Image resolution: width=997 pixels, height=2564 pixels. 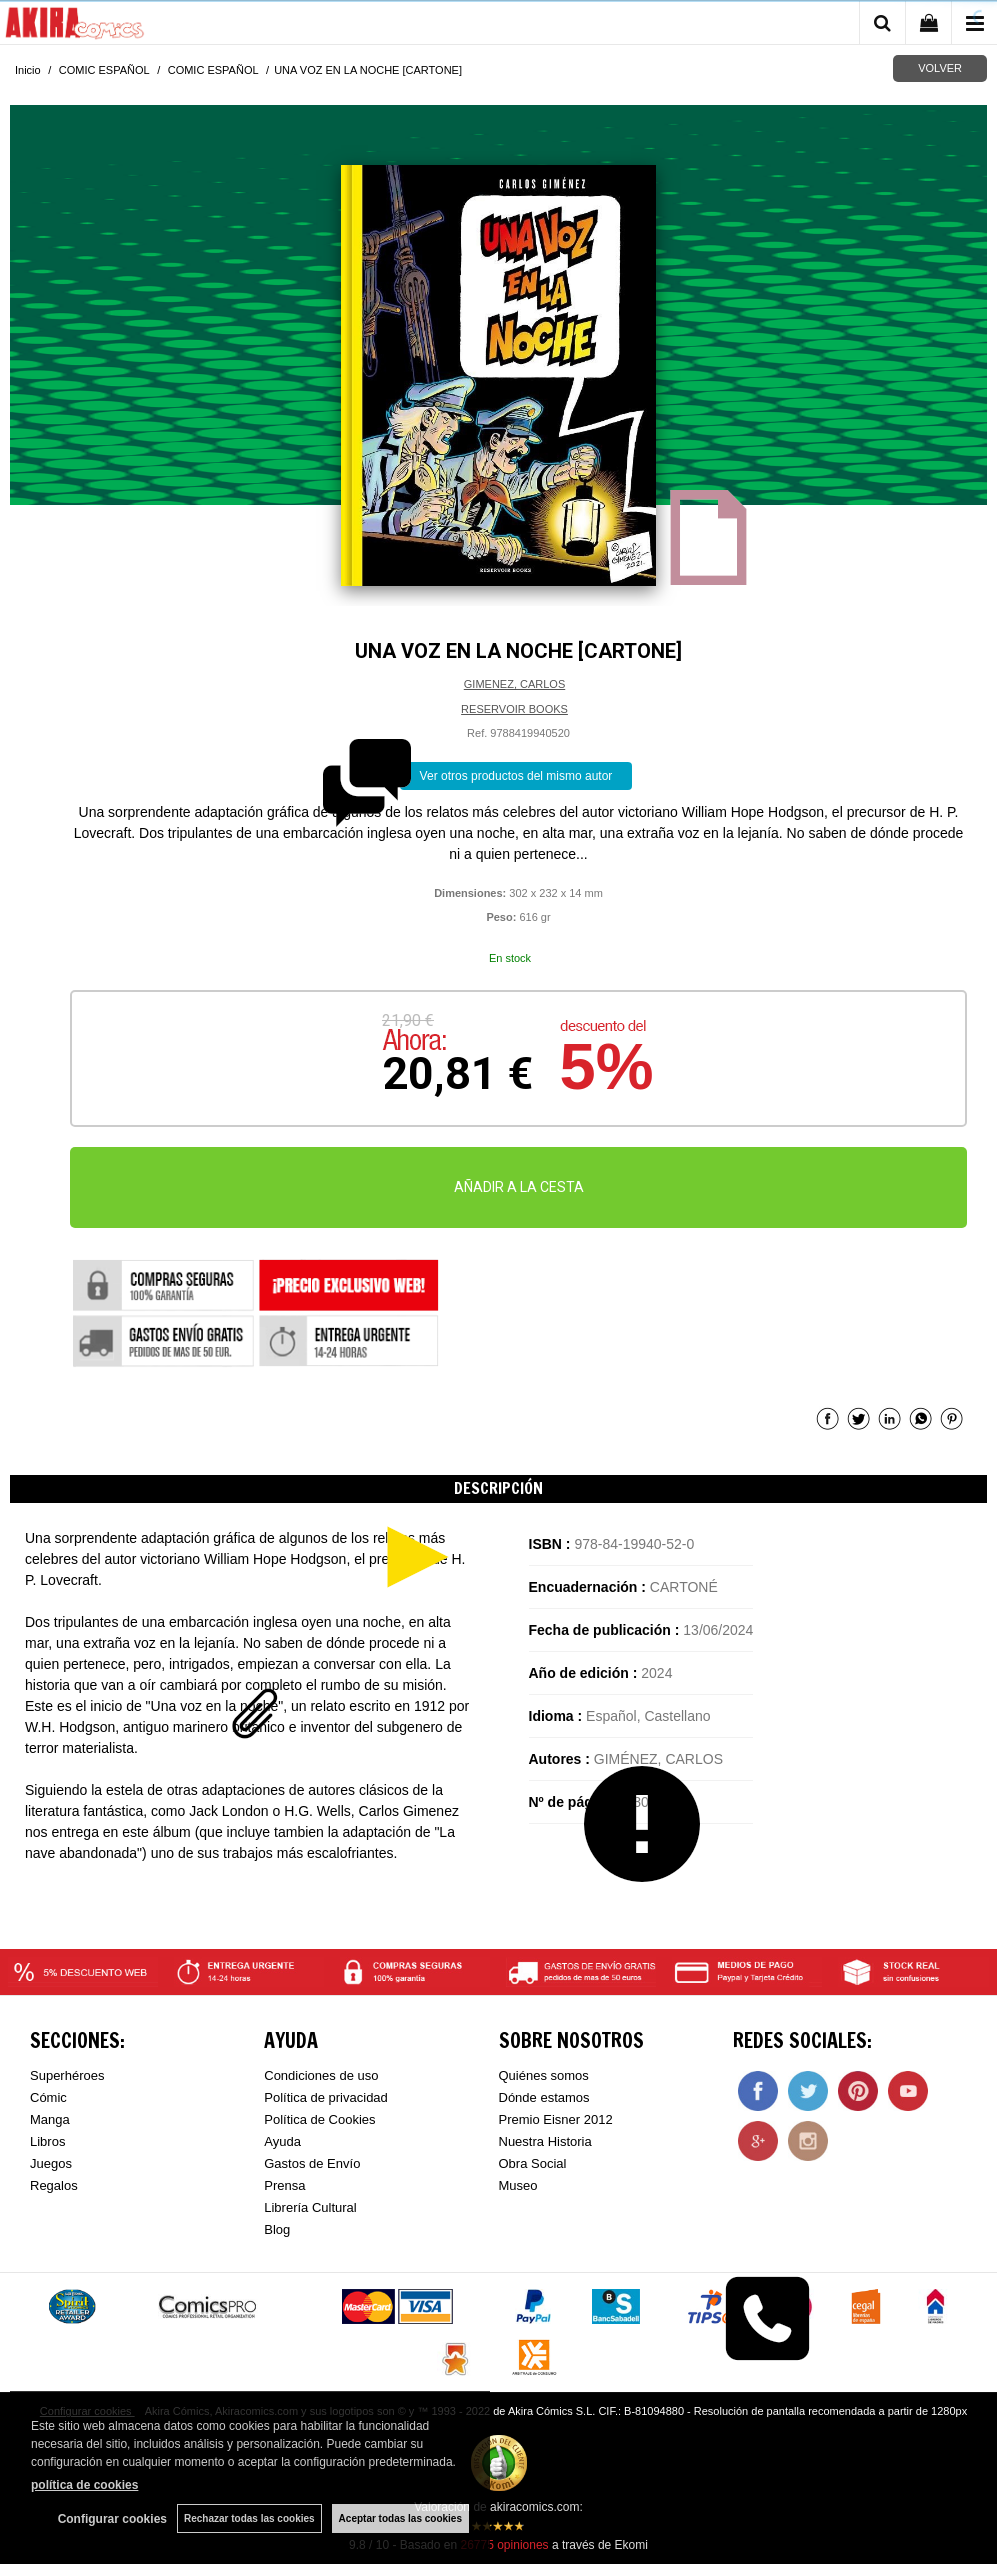 I want to click on indicates an error or warning state, so click(x=642, y=1824).